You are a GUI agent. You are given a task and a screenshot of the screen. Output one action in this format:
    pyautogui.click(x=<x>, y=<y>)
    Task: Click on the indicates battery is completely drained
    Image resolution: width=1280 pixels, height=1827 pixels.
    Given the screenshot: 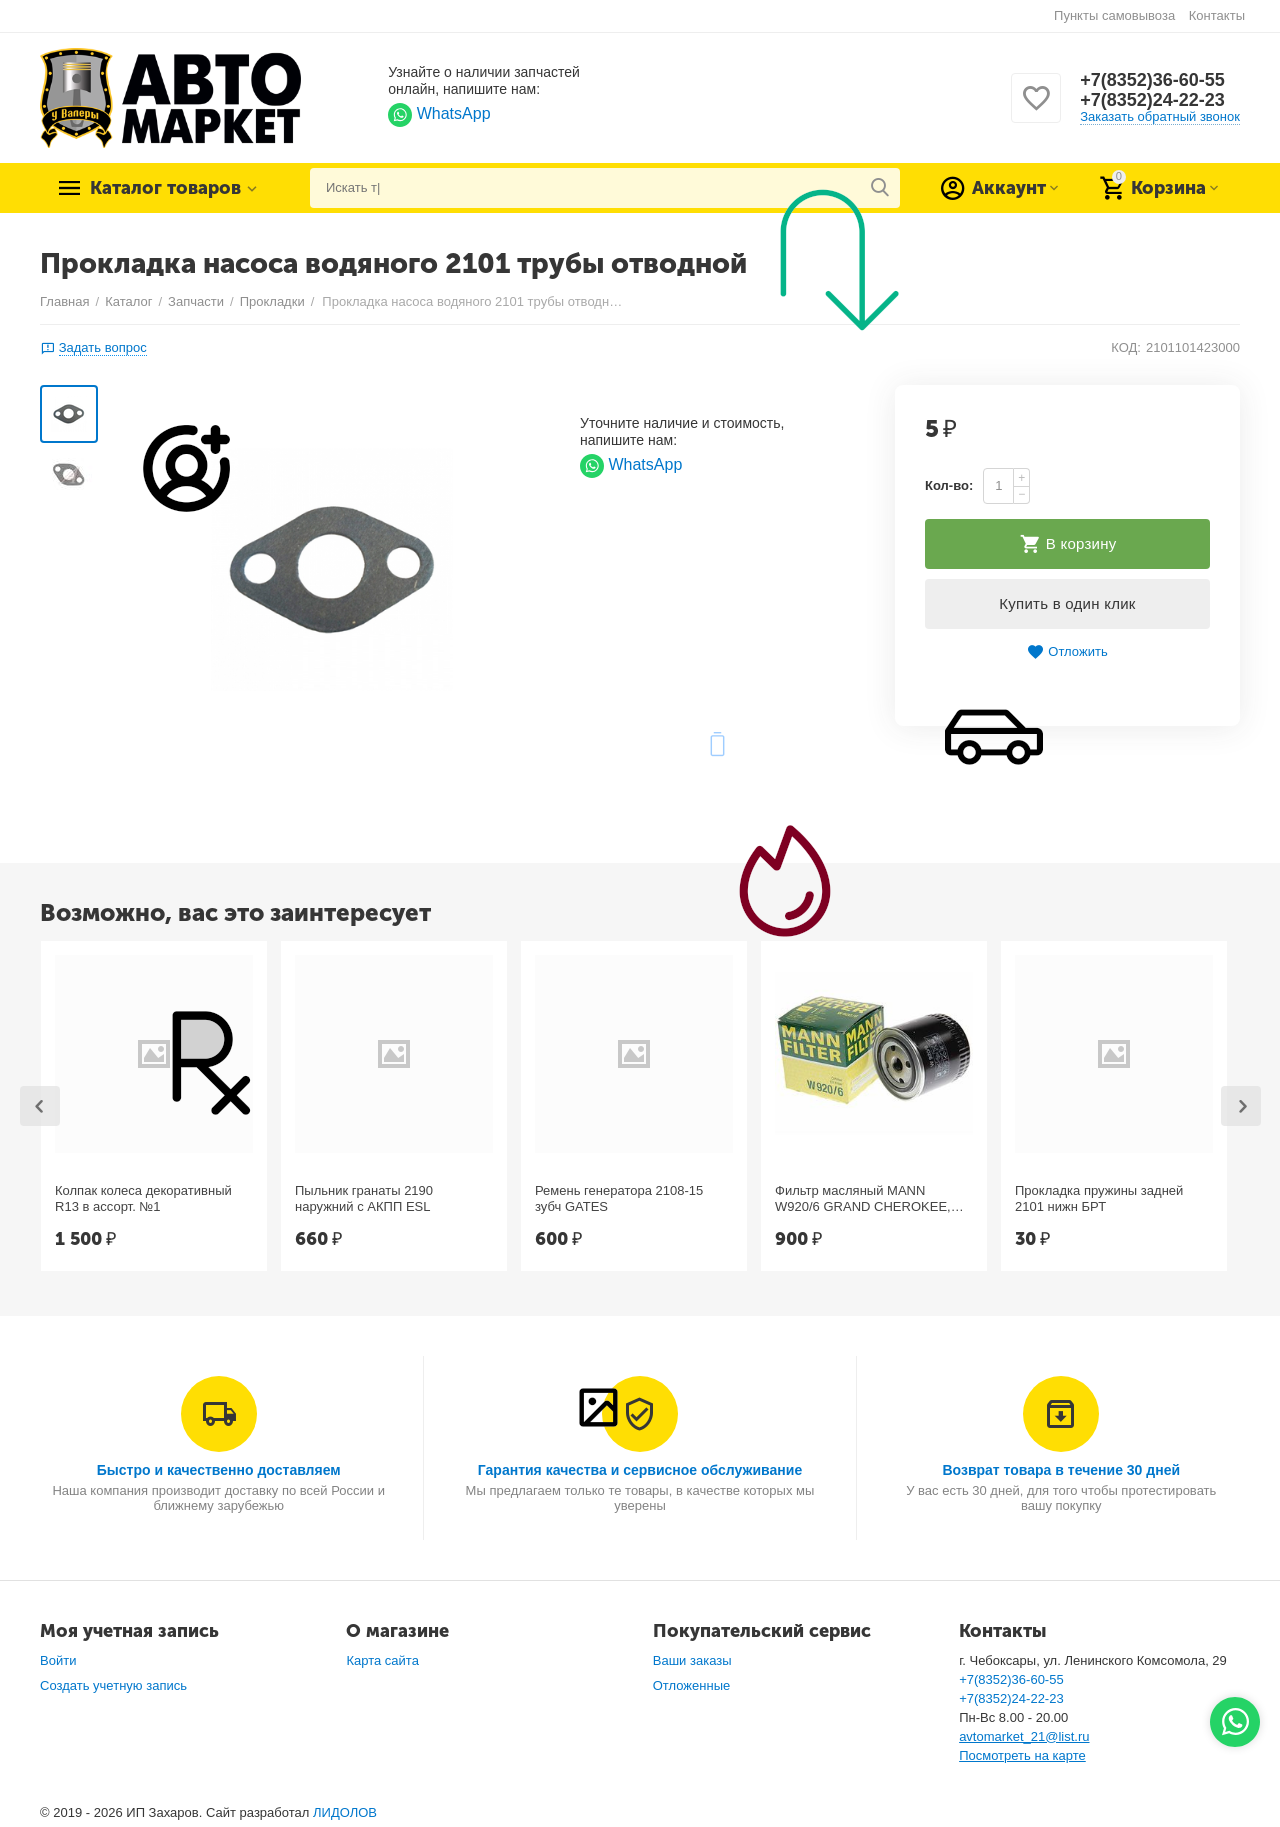 What is the action you would take?
    pyautogui.click(x=717, y=744)
    